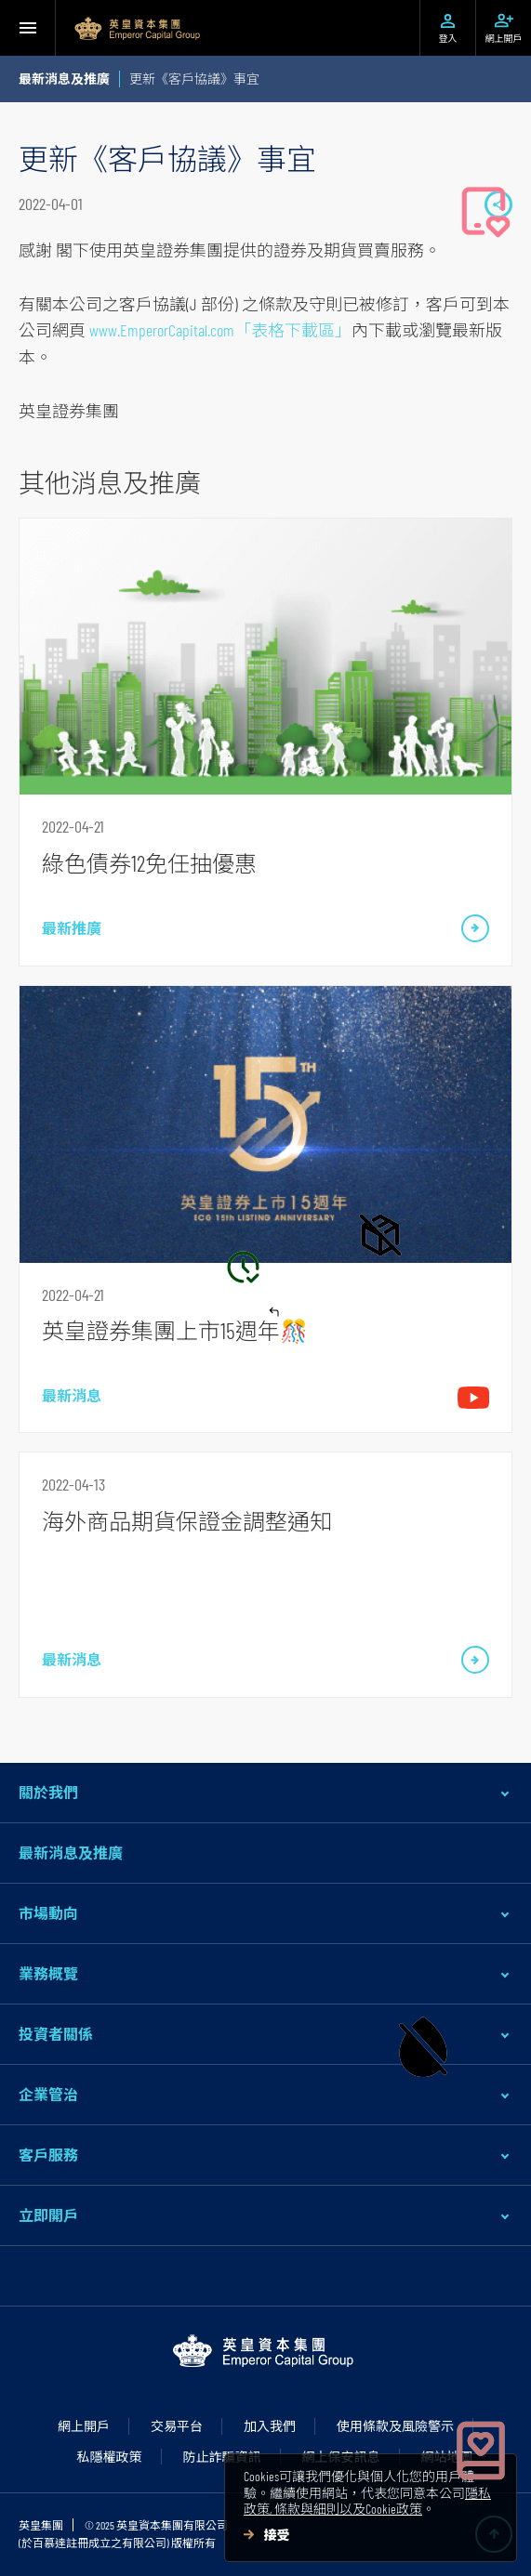 The image size is (531, 2576). Describe the element at coordinates (274, 1312) in the screenshot. I see `go back to previous screen` at that location.